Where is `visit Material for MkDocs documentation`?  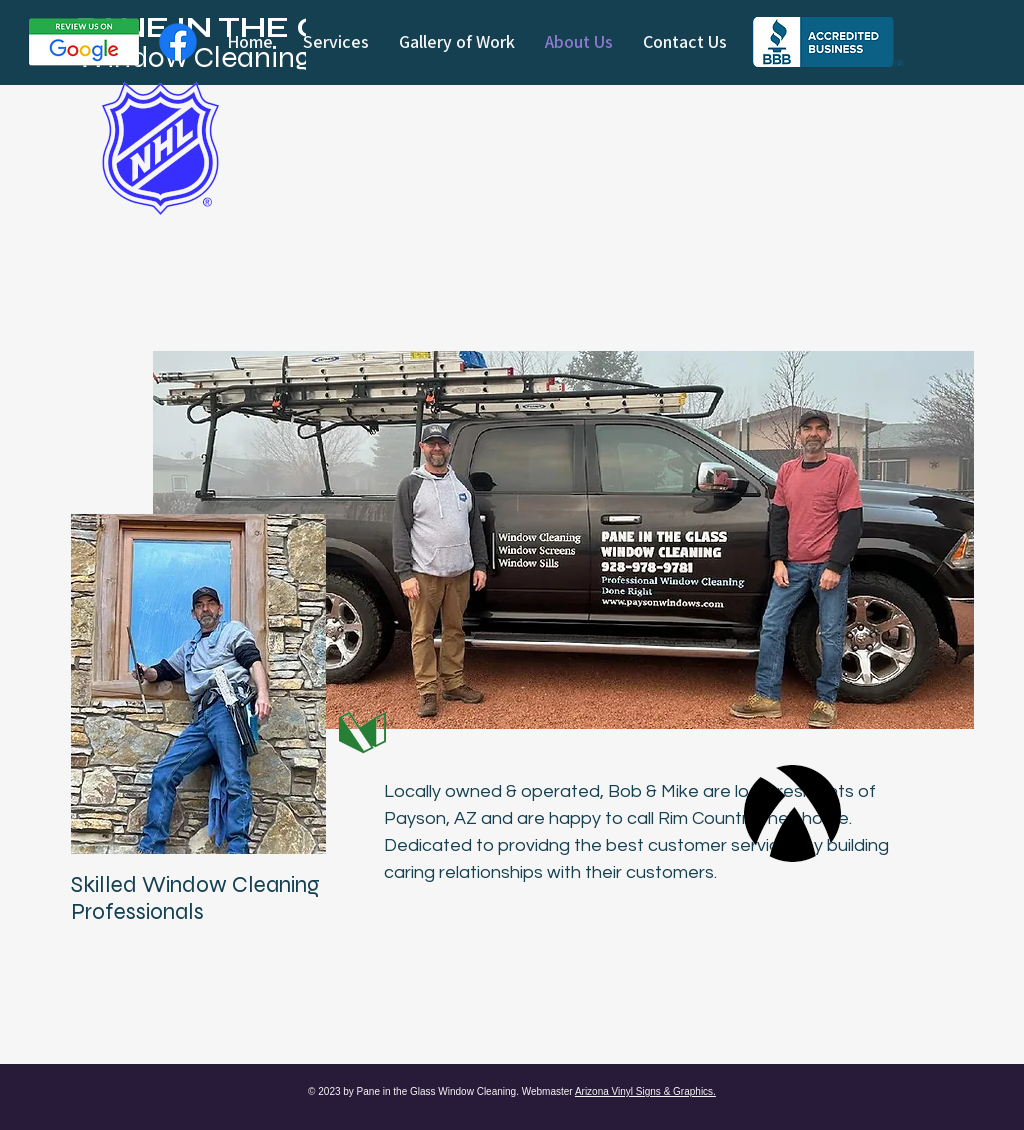
visit Material for MkDocs documentation is located at coordinates (362, 732).